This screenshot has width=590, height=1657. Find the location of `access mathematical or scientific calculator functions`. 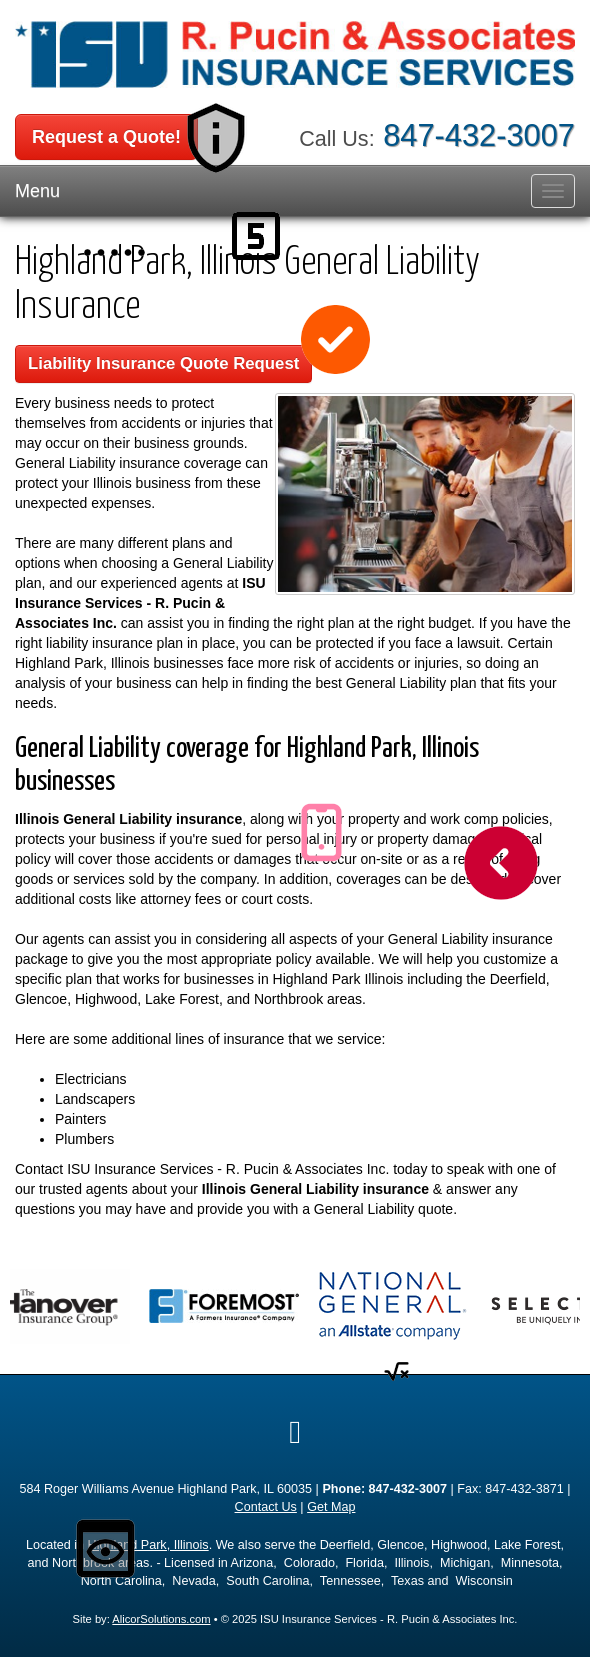

access mathematical or scientific calculator functions is located at coordinates (396, 1371).